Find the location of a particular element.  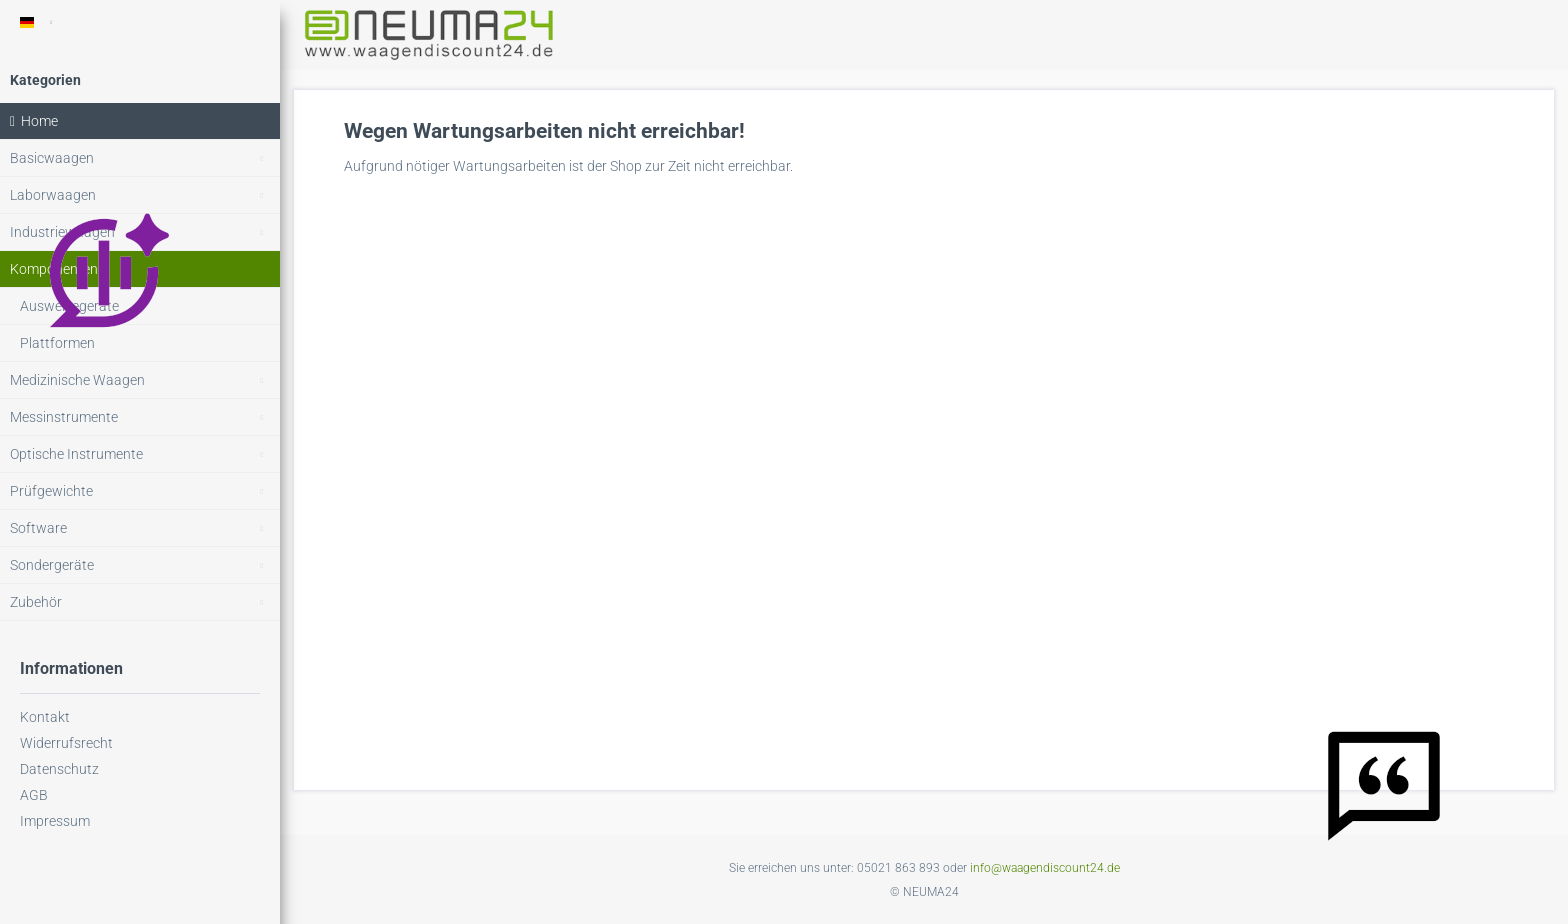

start an AI voice conversation is located at coordinates (104, 273).